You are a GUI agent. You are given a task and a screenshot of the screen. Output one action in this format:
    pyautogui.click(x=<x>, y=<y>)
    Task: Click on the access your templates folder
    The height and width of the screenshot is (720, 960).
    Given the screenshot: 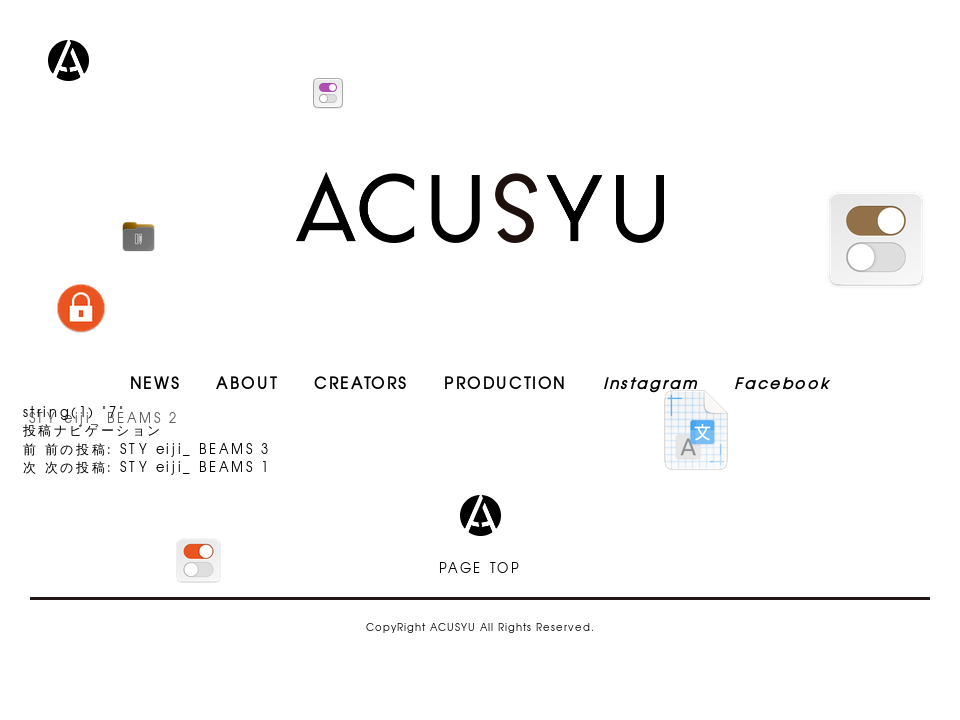 What is the action you would take?
    pyautogui.click(x=138, y=236)
    